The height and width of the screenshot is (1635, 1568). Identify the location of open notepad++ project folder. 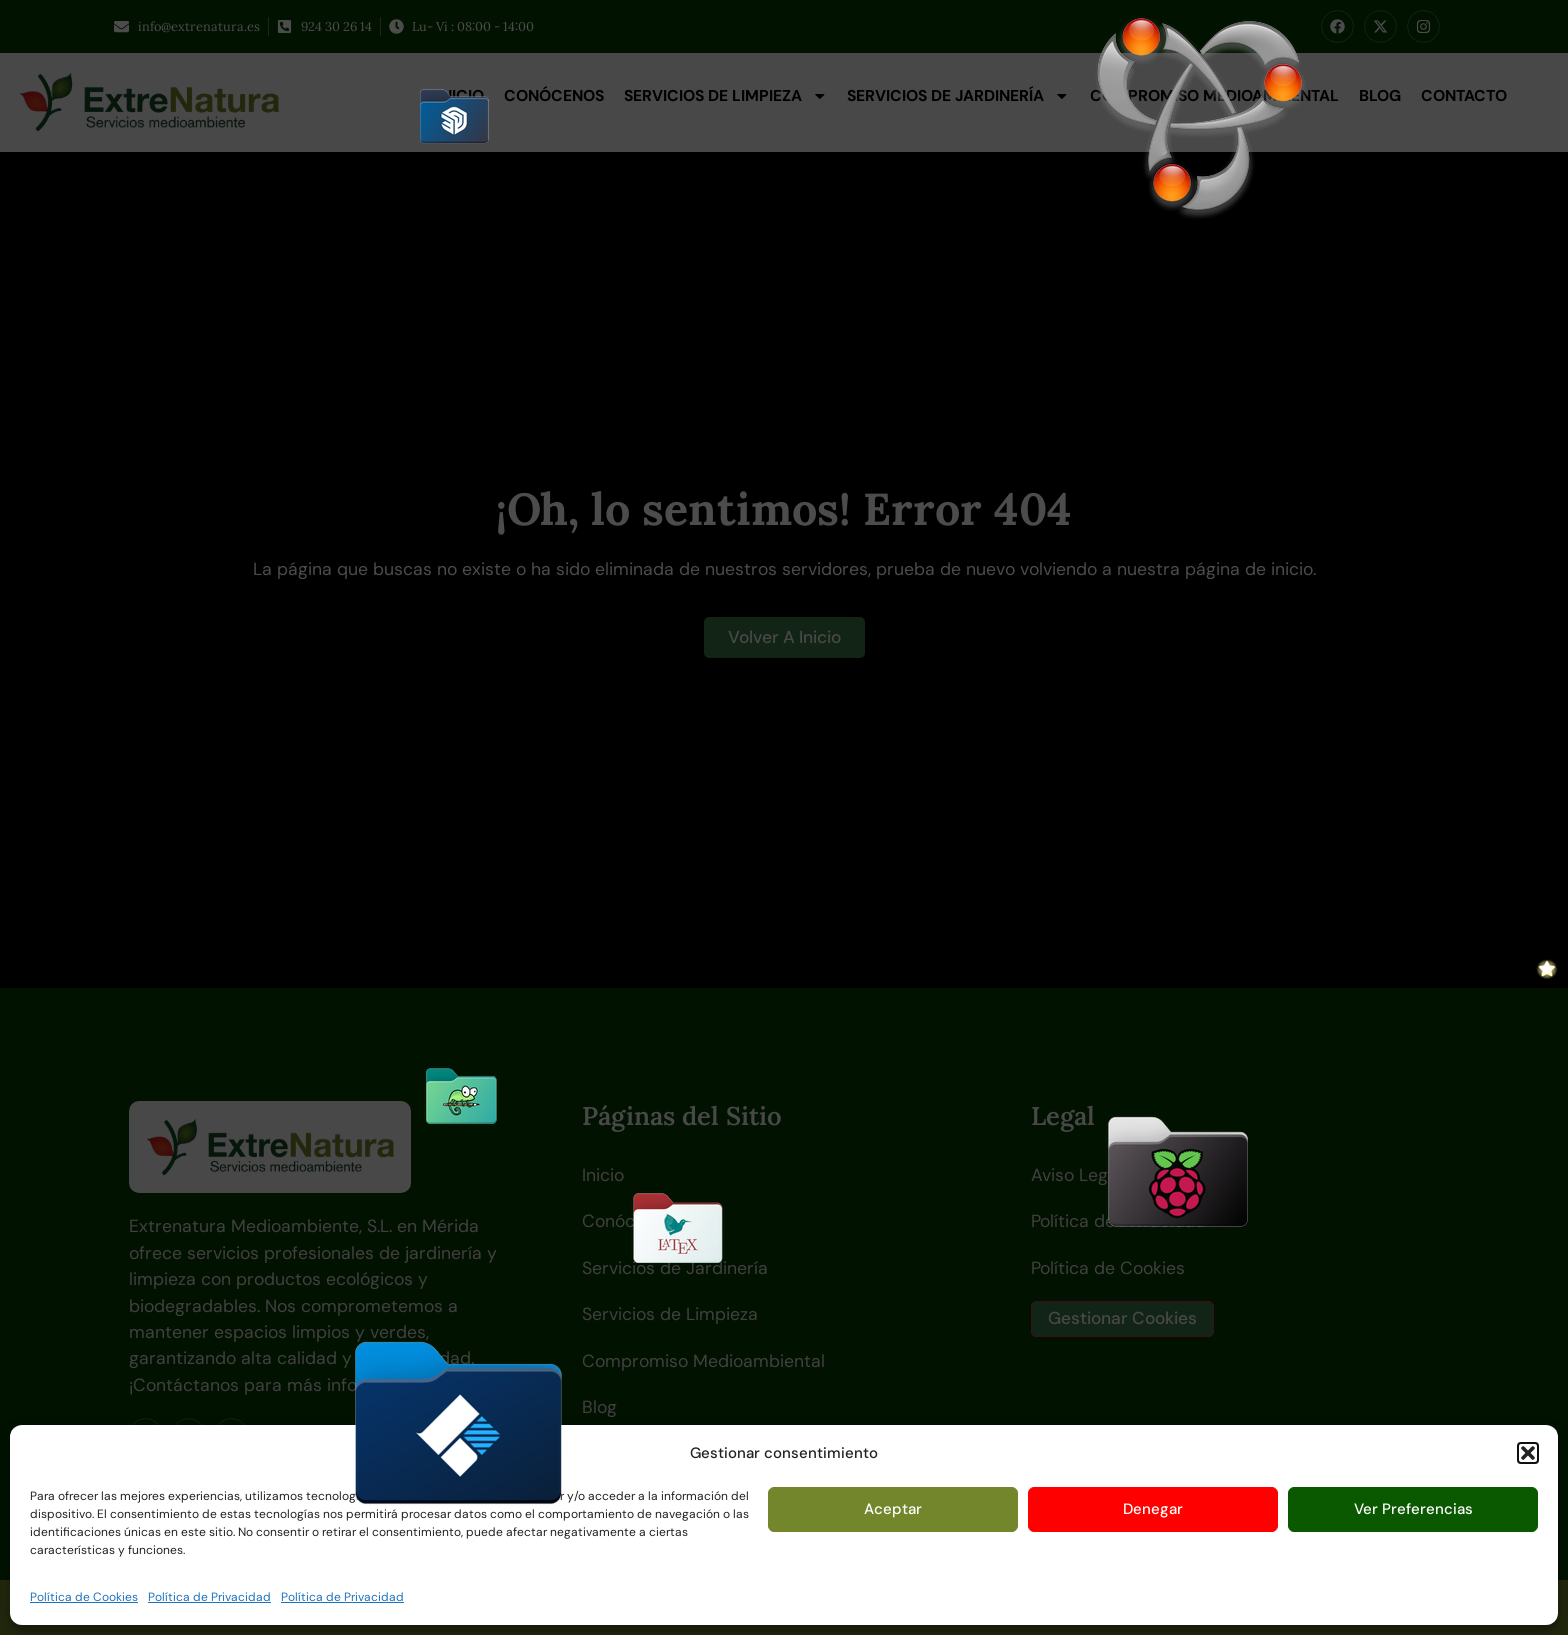
(461, 1098).